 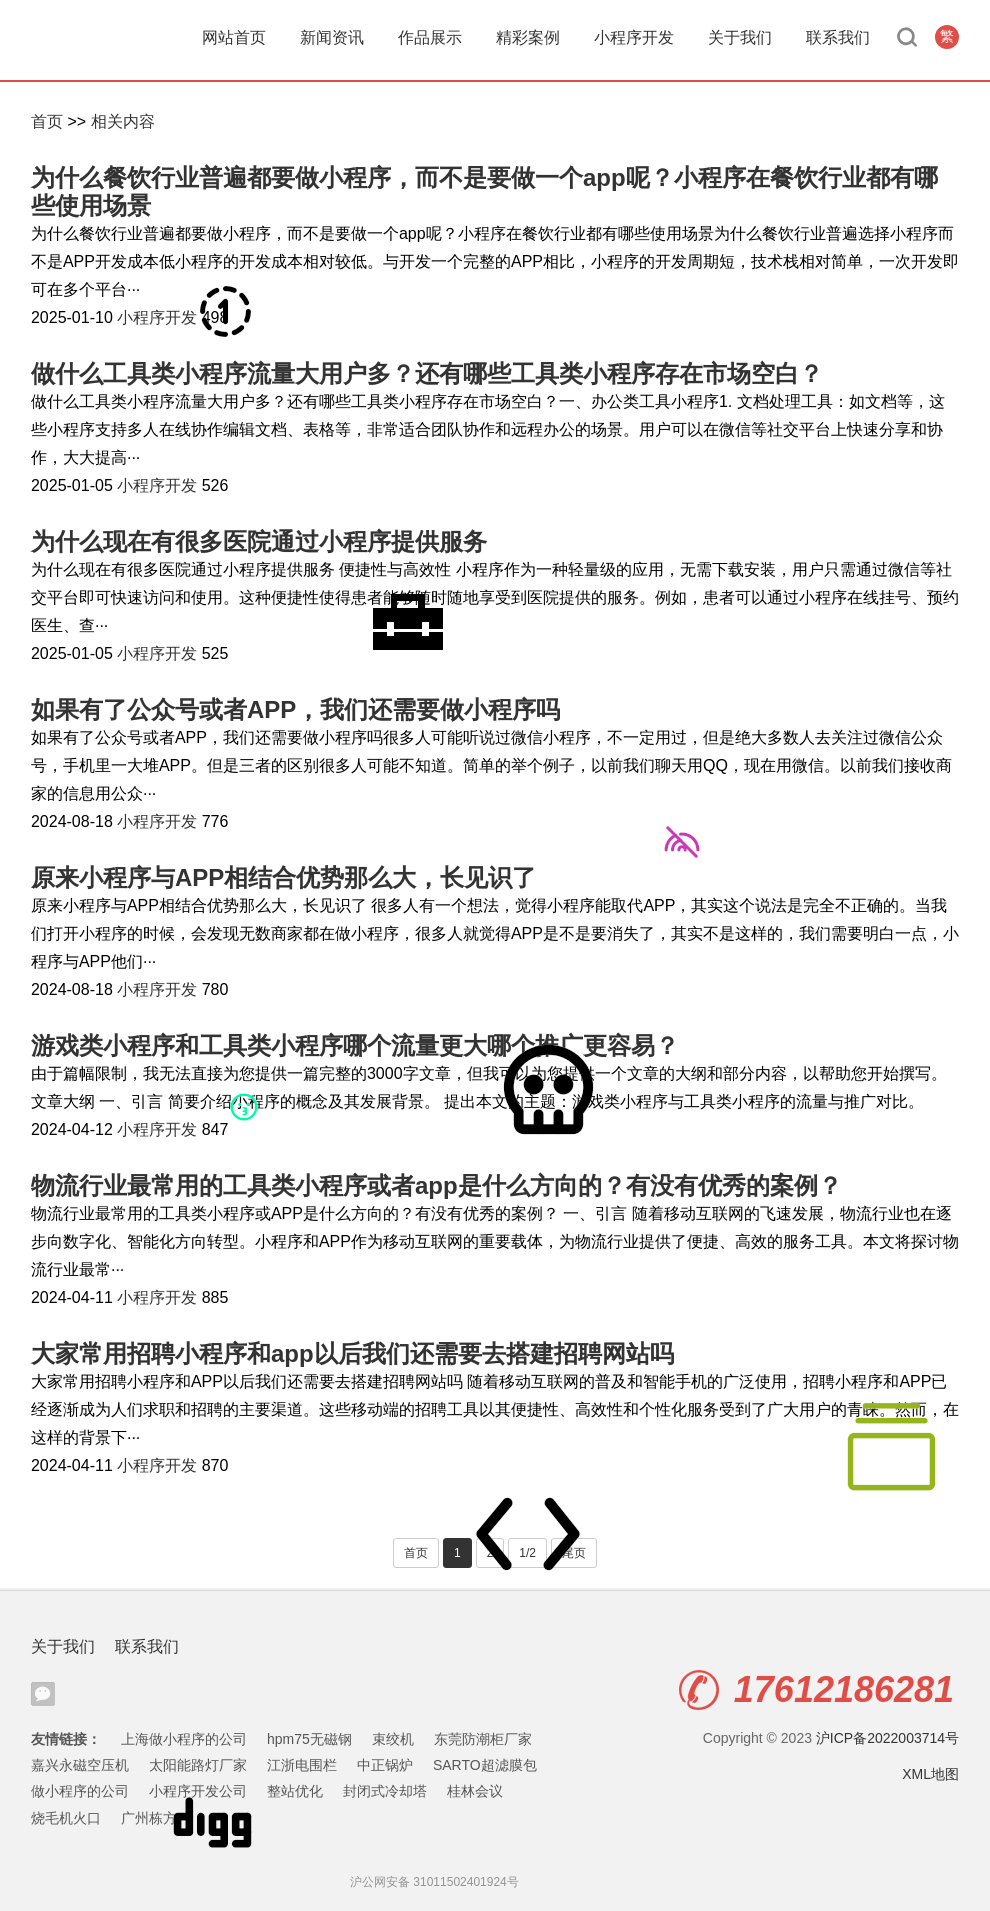 I want to click on indicates step one in a multi-step process, so click(x=225, y=311).